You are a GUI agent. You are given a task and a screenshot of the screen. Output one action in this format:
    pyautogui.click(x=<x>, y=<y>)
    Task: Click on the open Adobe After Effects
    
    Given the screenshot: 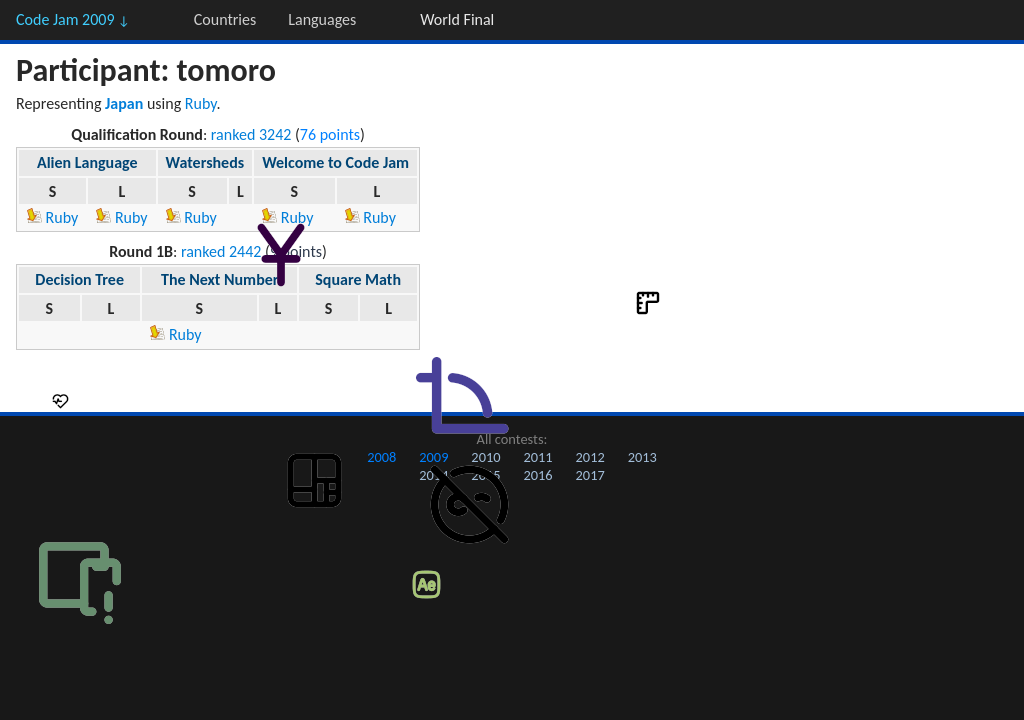 What is the action you would take?
    pyautogui.click(x=426, y=584)
    